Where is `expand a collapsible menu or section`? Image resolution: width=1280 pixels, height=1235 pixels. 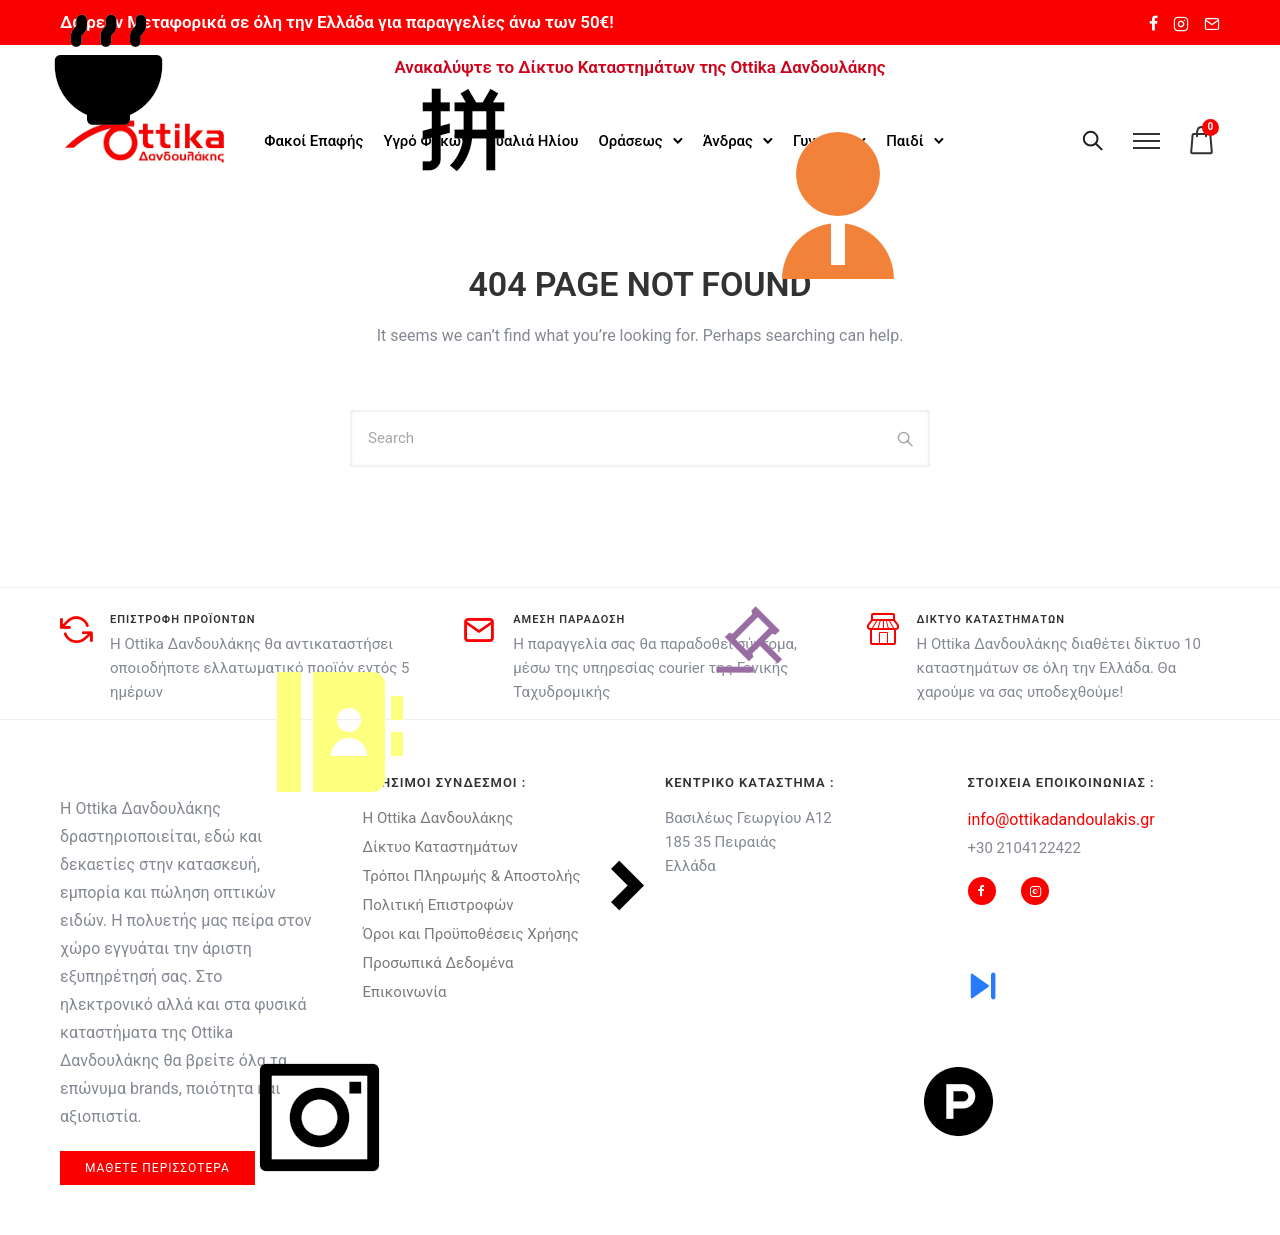 expand a collapsible menu or section is located at coordinates (626, 885).